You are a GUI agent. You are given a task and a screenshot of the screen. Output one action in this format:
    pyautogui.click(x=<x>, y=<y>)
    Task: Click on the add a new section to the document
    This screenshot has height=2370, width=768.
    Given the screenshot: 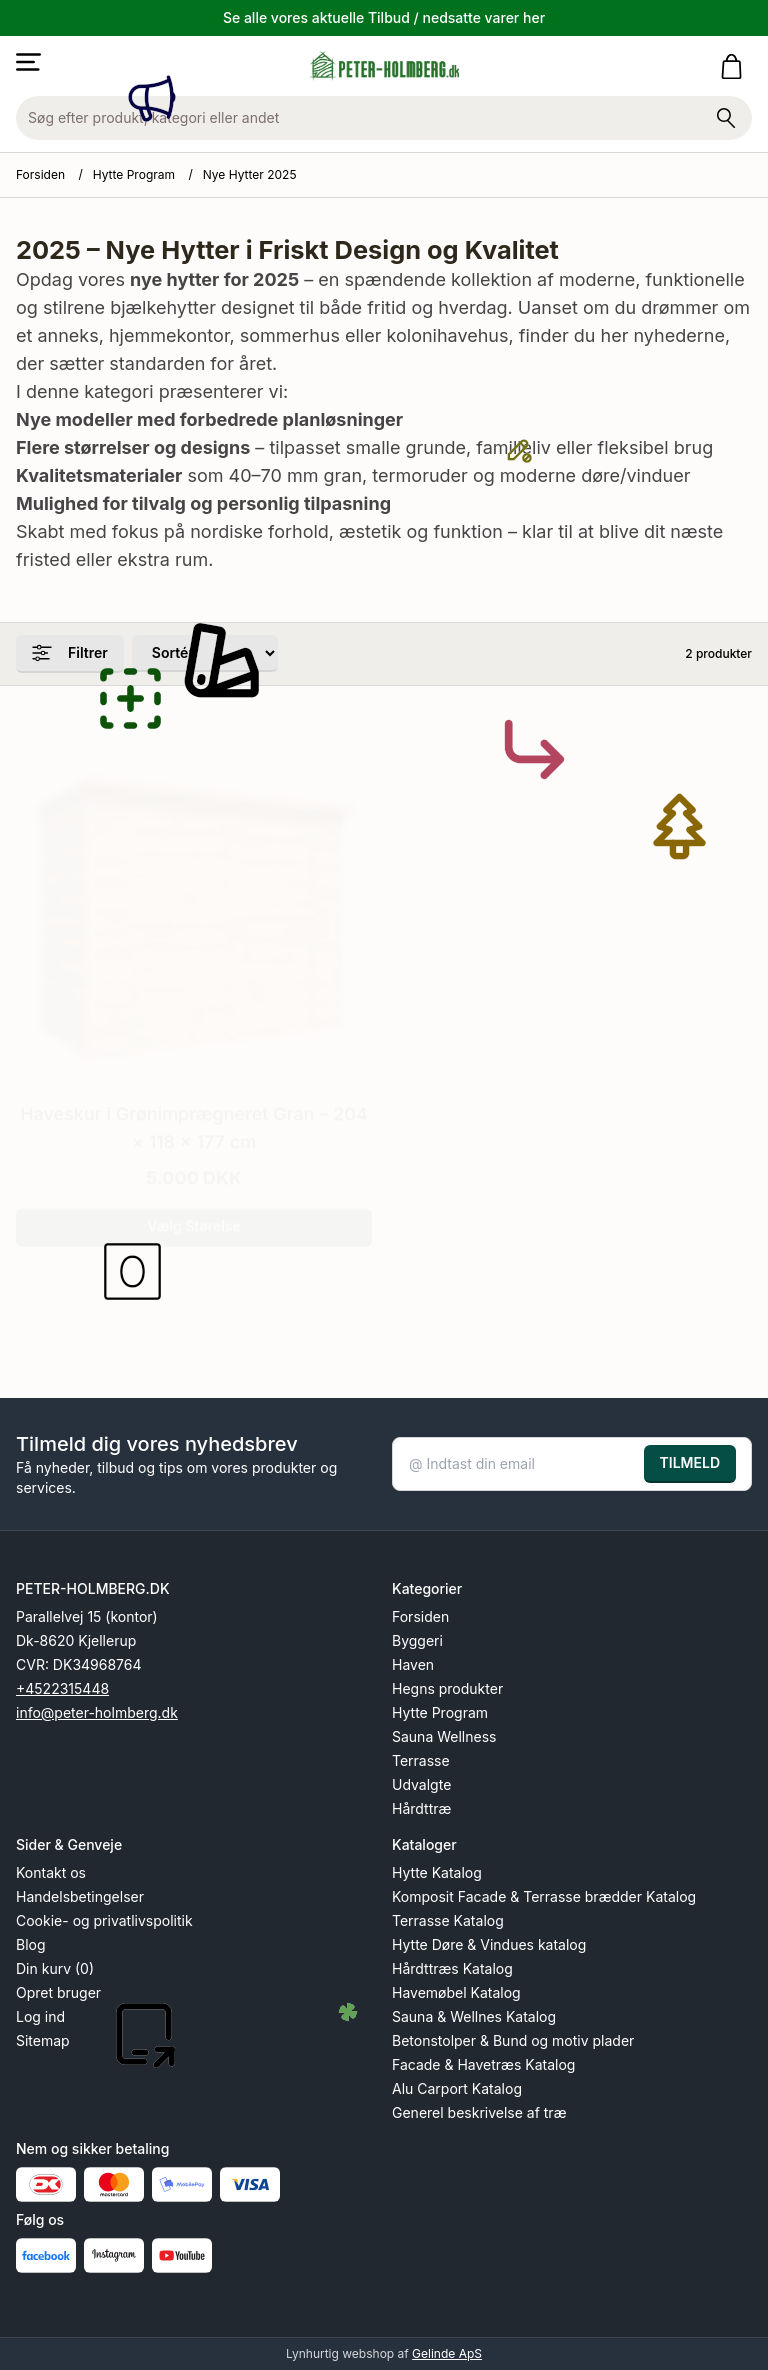 What is the action you would take?
    pyautogui.click(x=130, y=698)
    